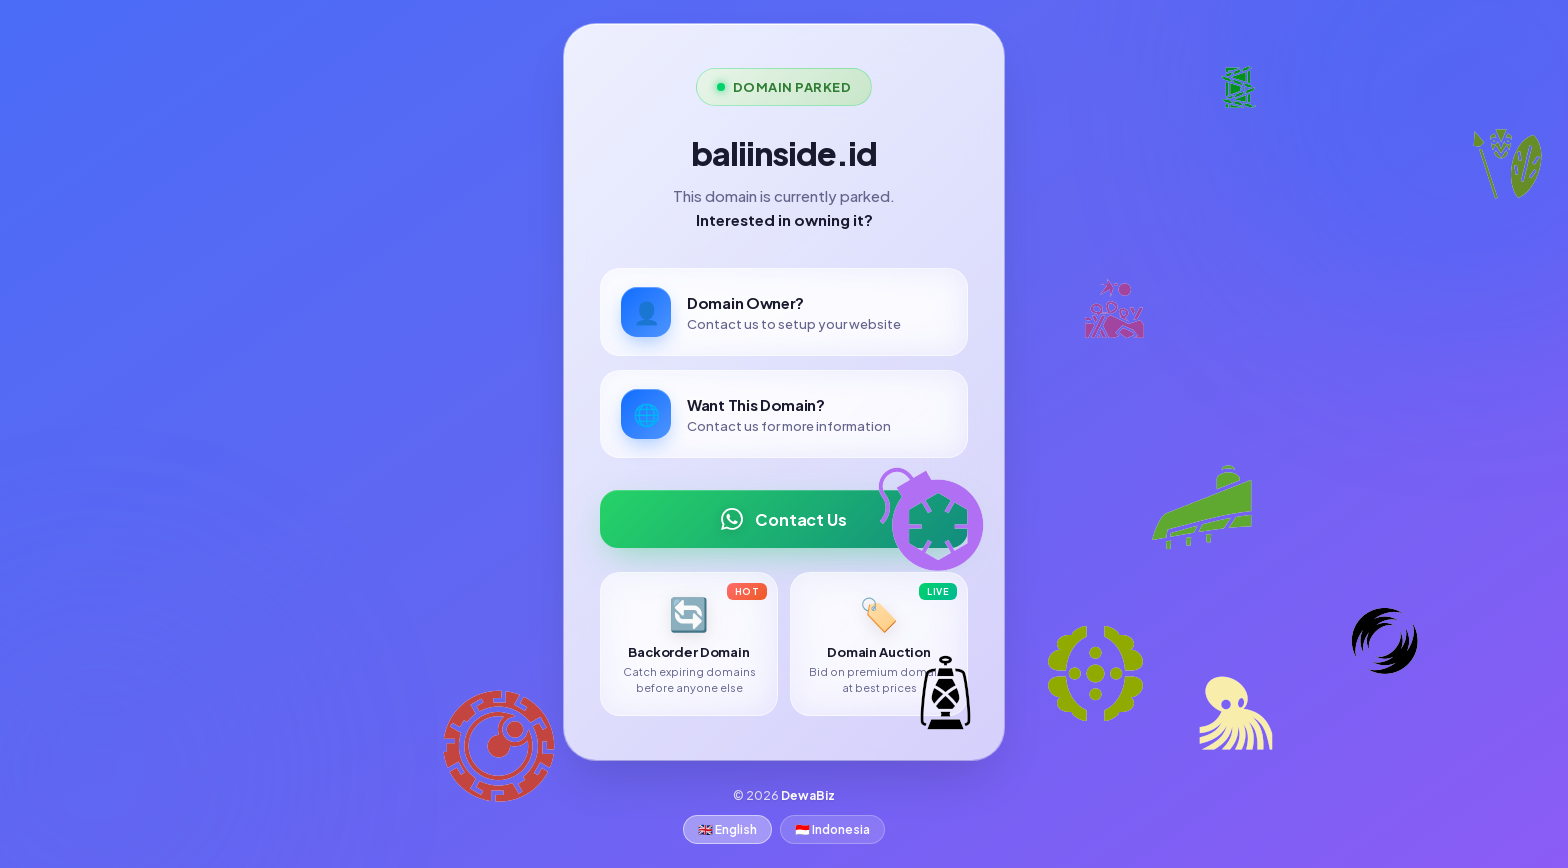  What do you see at coordinates (1095, 673) in the screenshot?
I see `access hive or colony management features` at bounding box center [1095, 673].